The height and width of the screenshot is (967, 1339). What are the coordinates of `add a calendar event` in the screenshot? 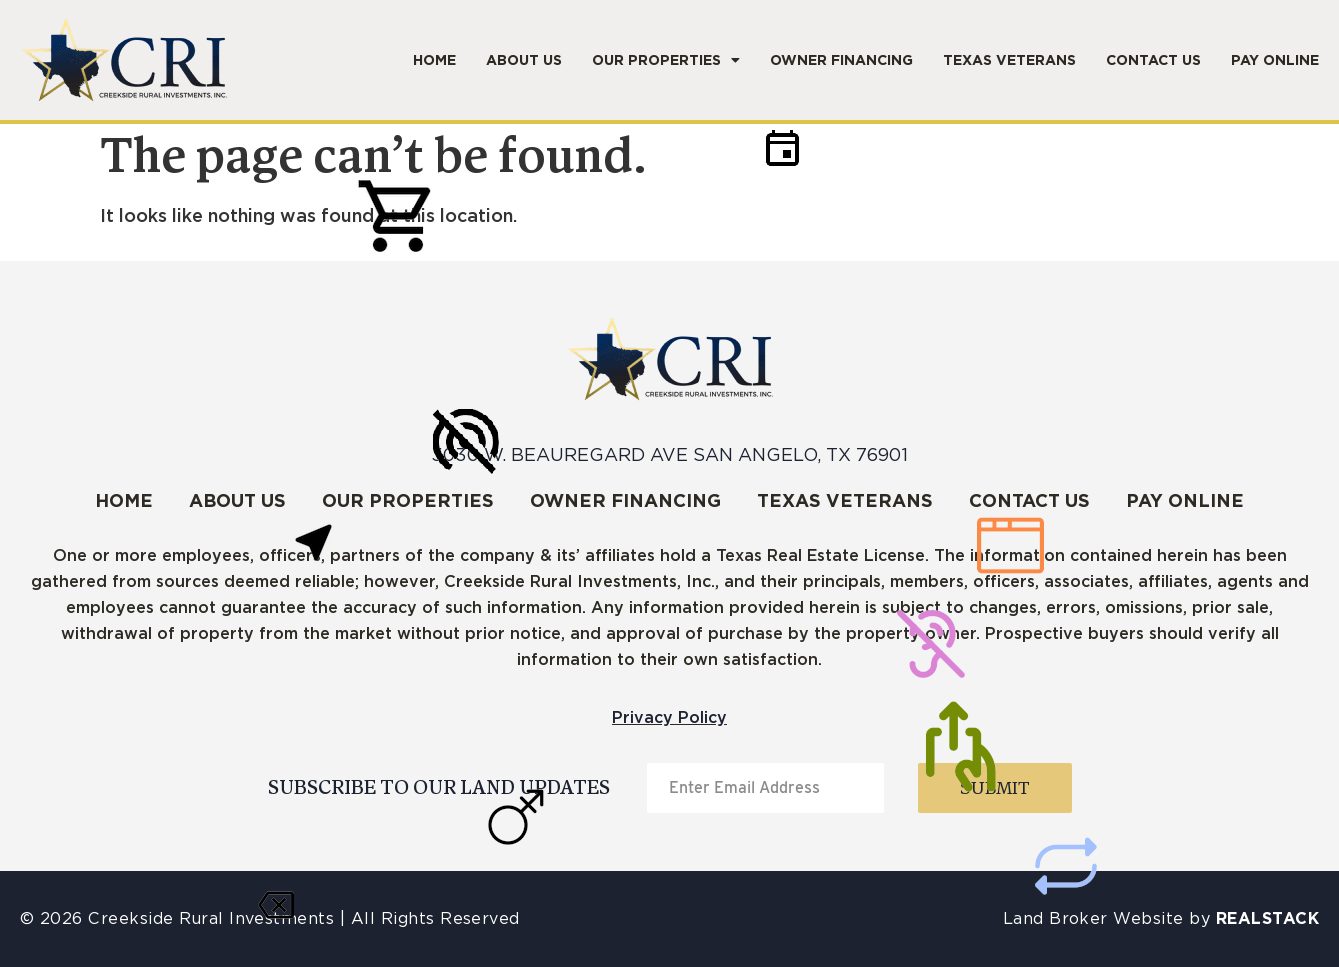 It's located at (782, 149).